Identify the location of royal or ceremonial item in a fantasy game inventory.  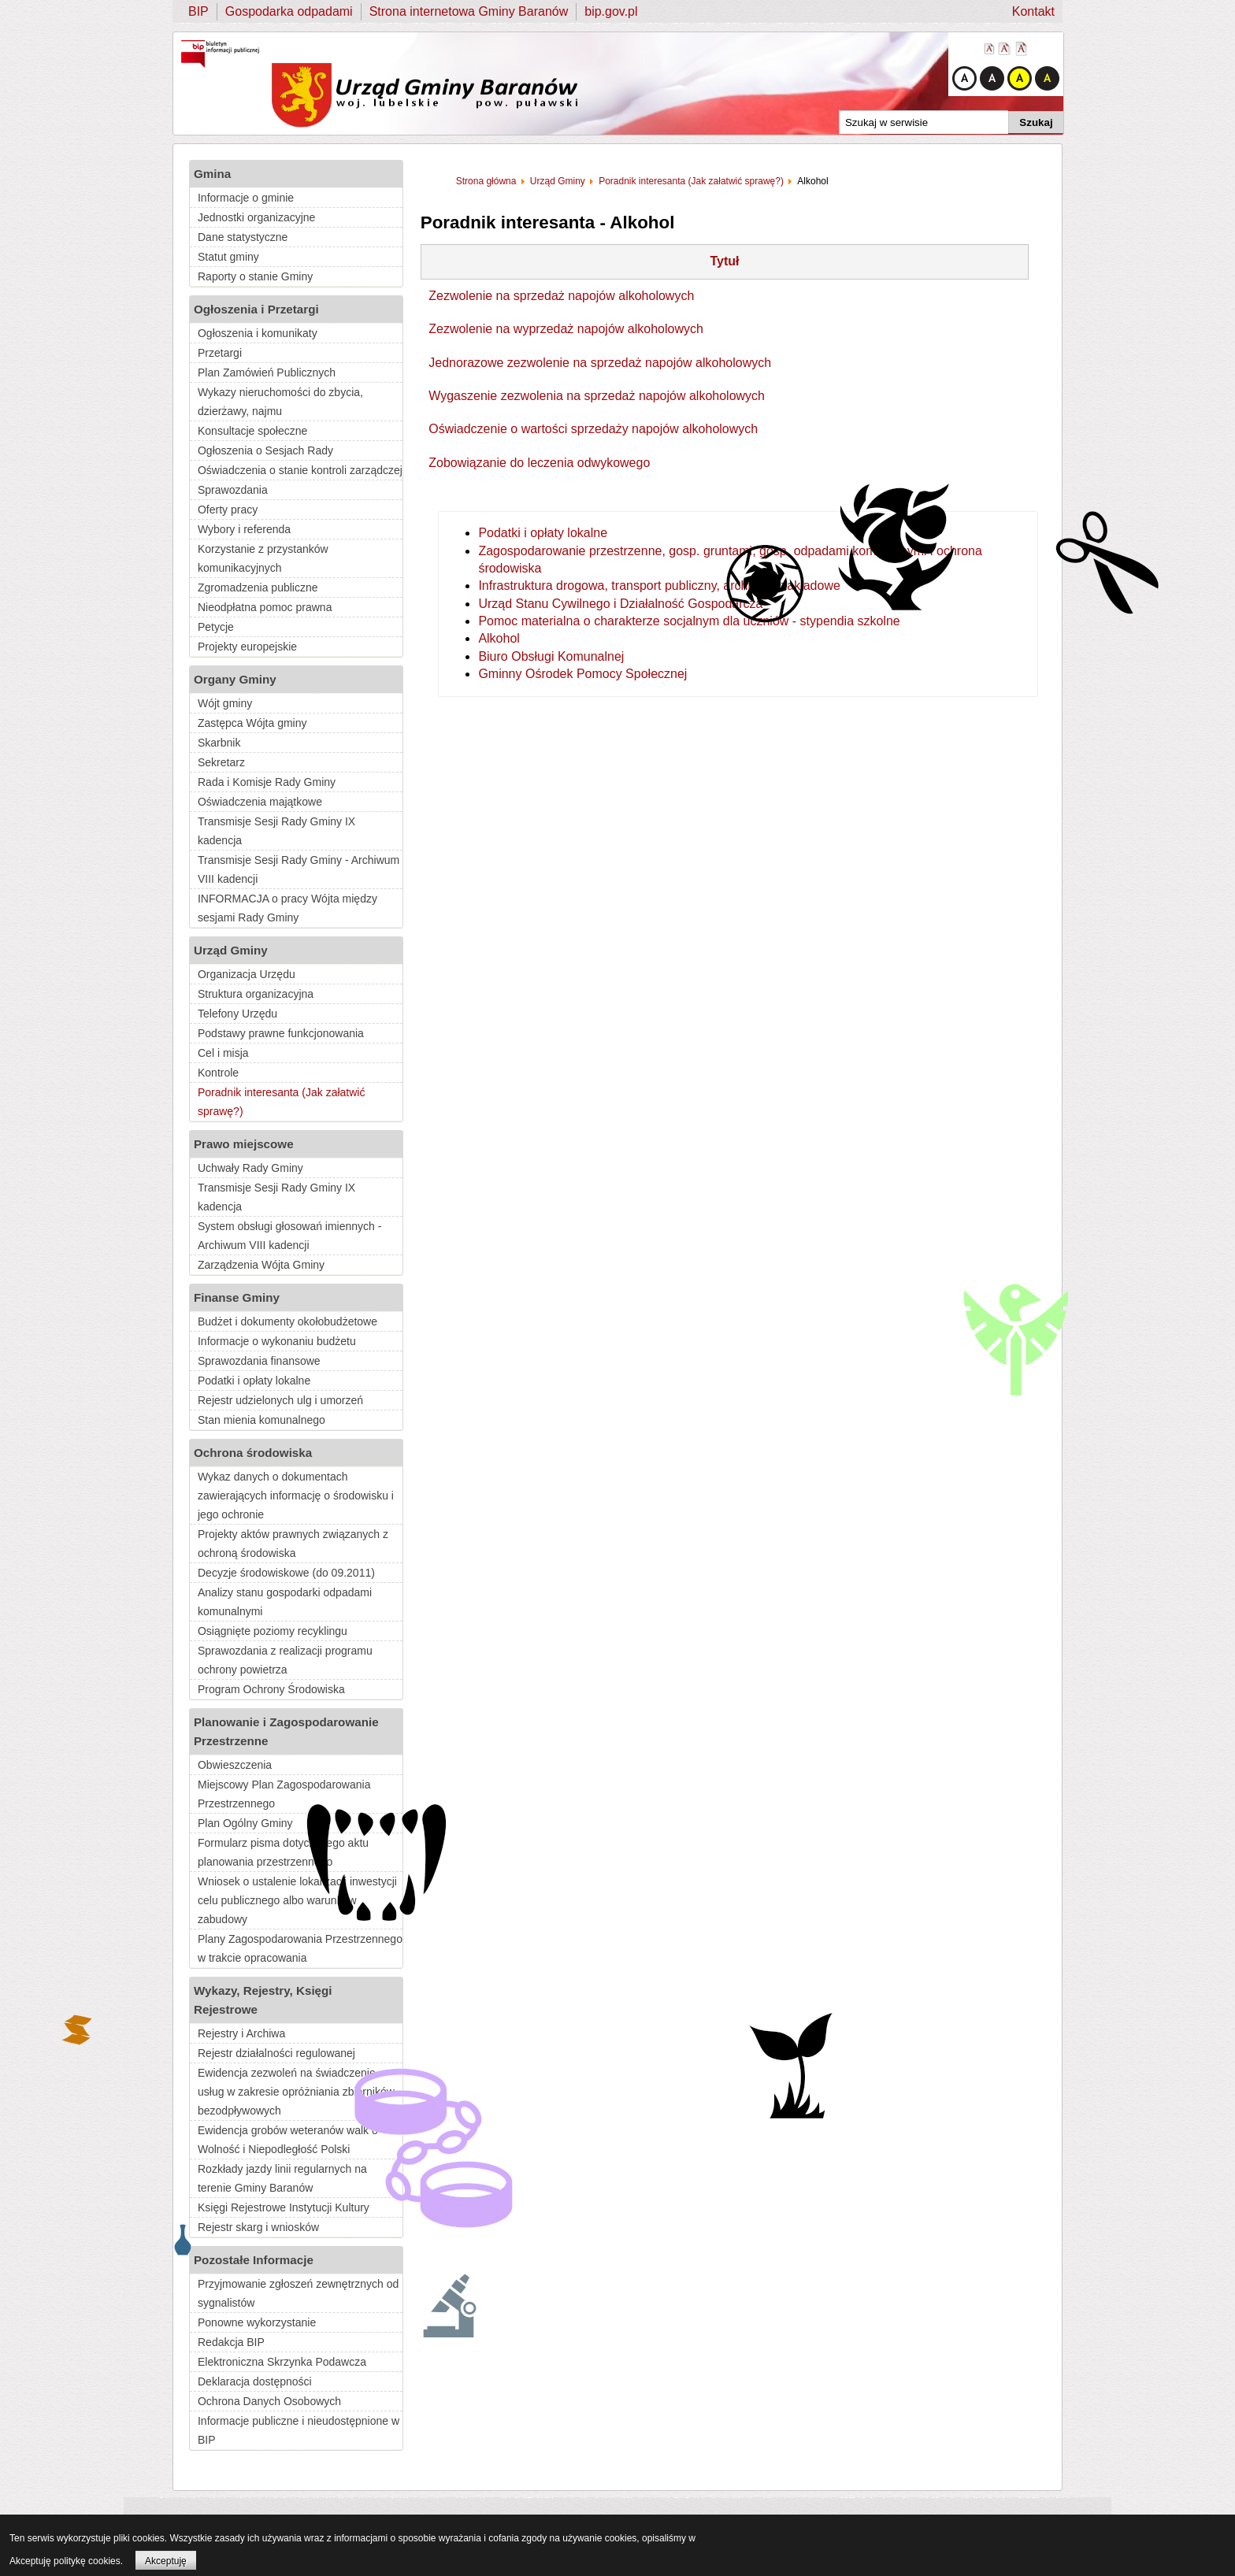
(1016, 1339).